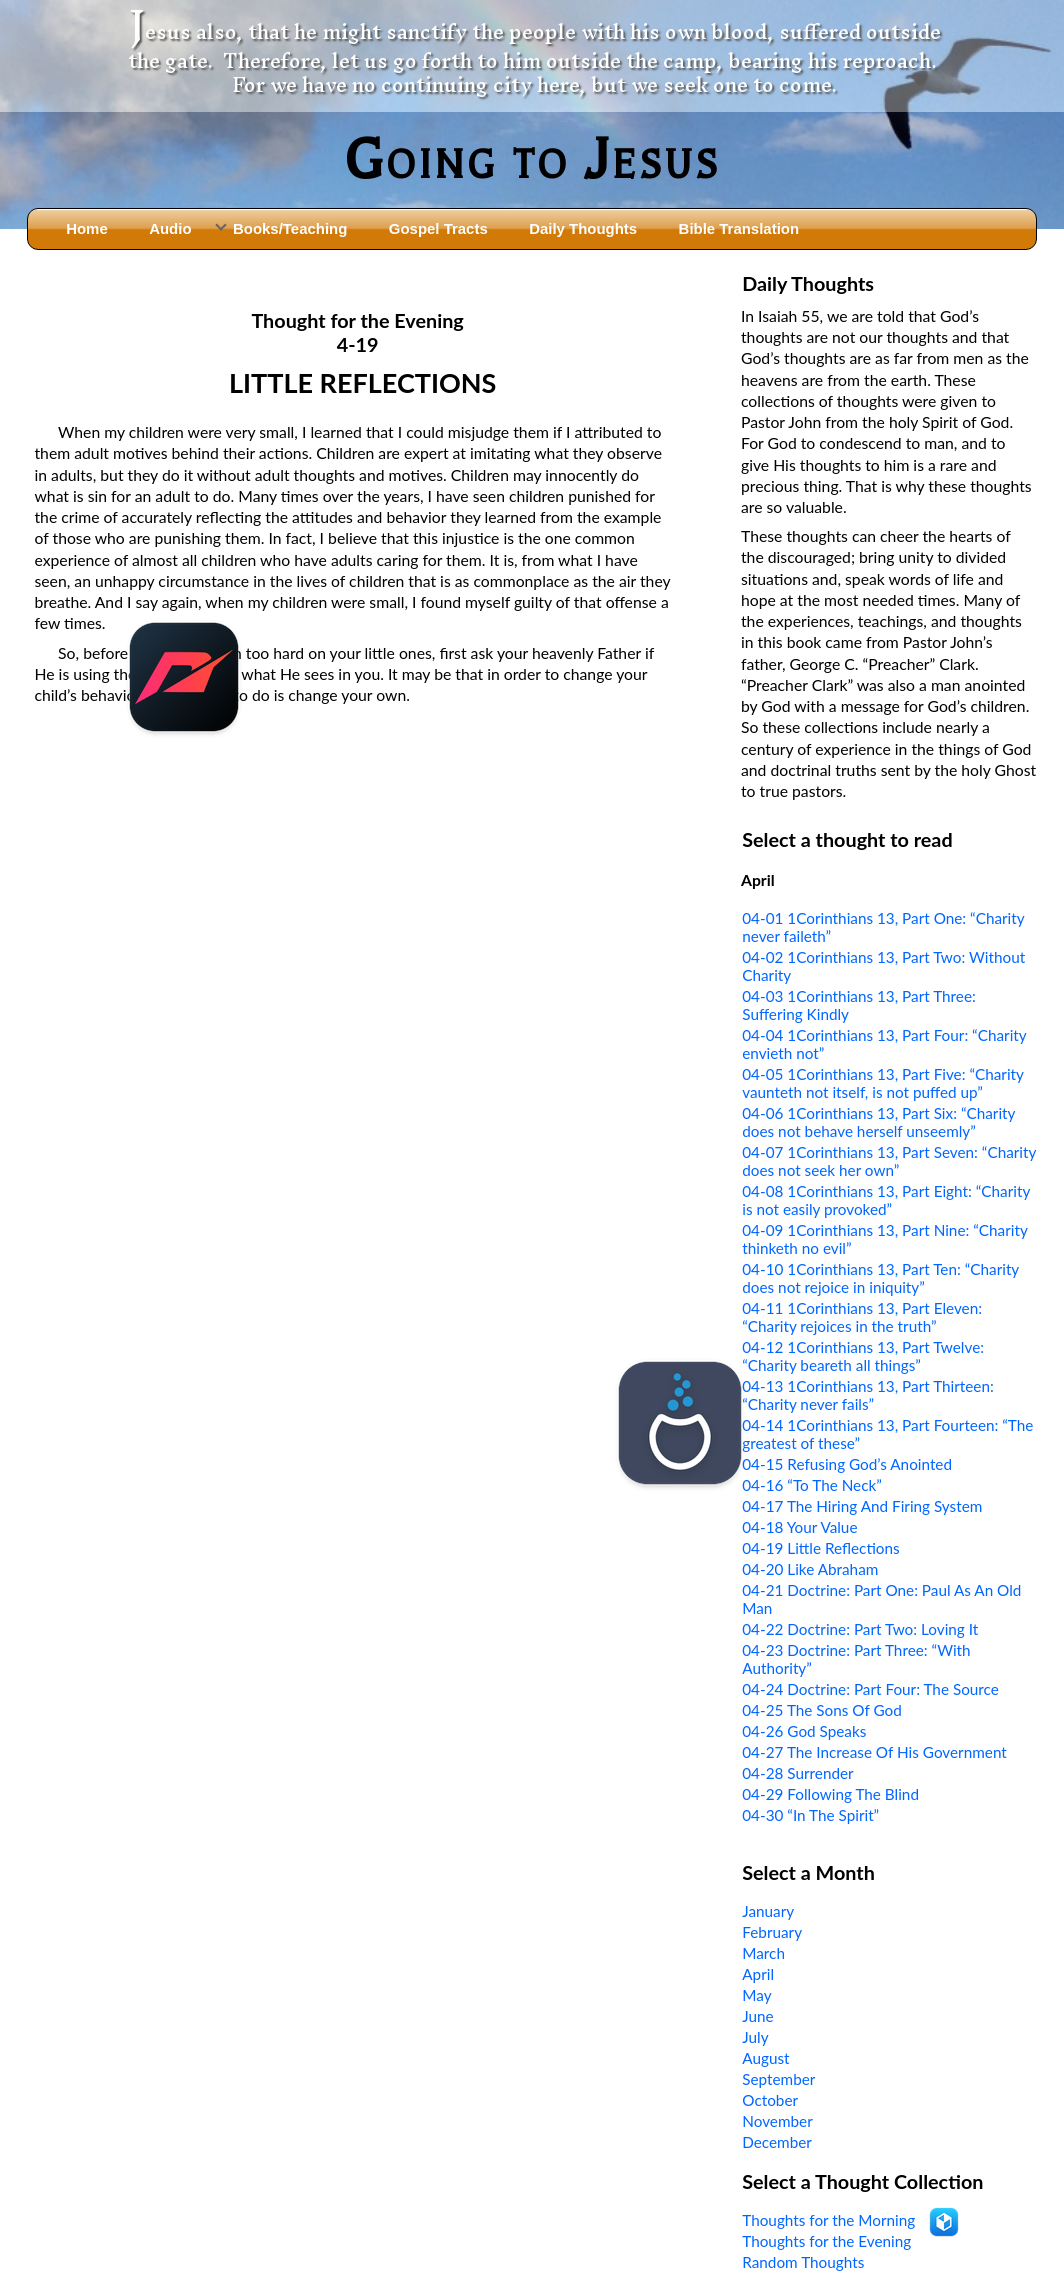 The width and height of the screenshot is (1064, 2289). What do you see at coordinates (944, 2222) in the screenshot?
I see `open the flatpak software center` at bounding box center [944, 2222].